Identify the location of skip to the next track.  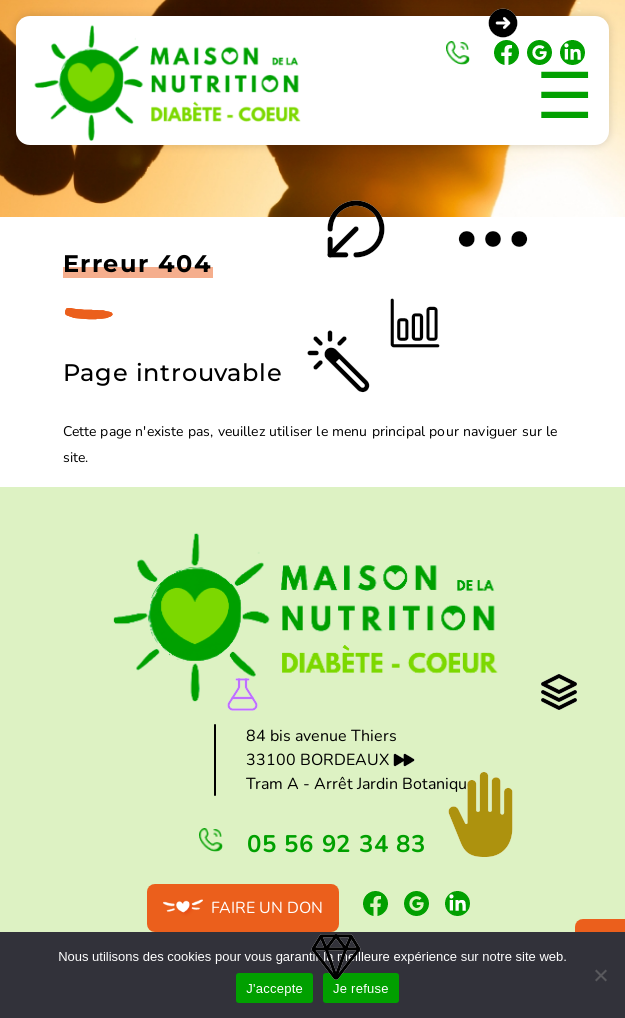
(404, 760).